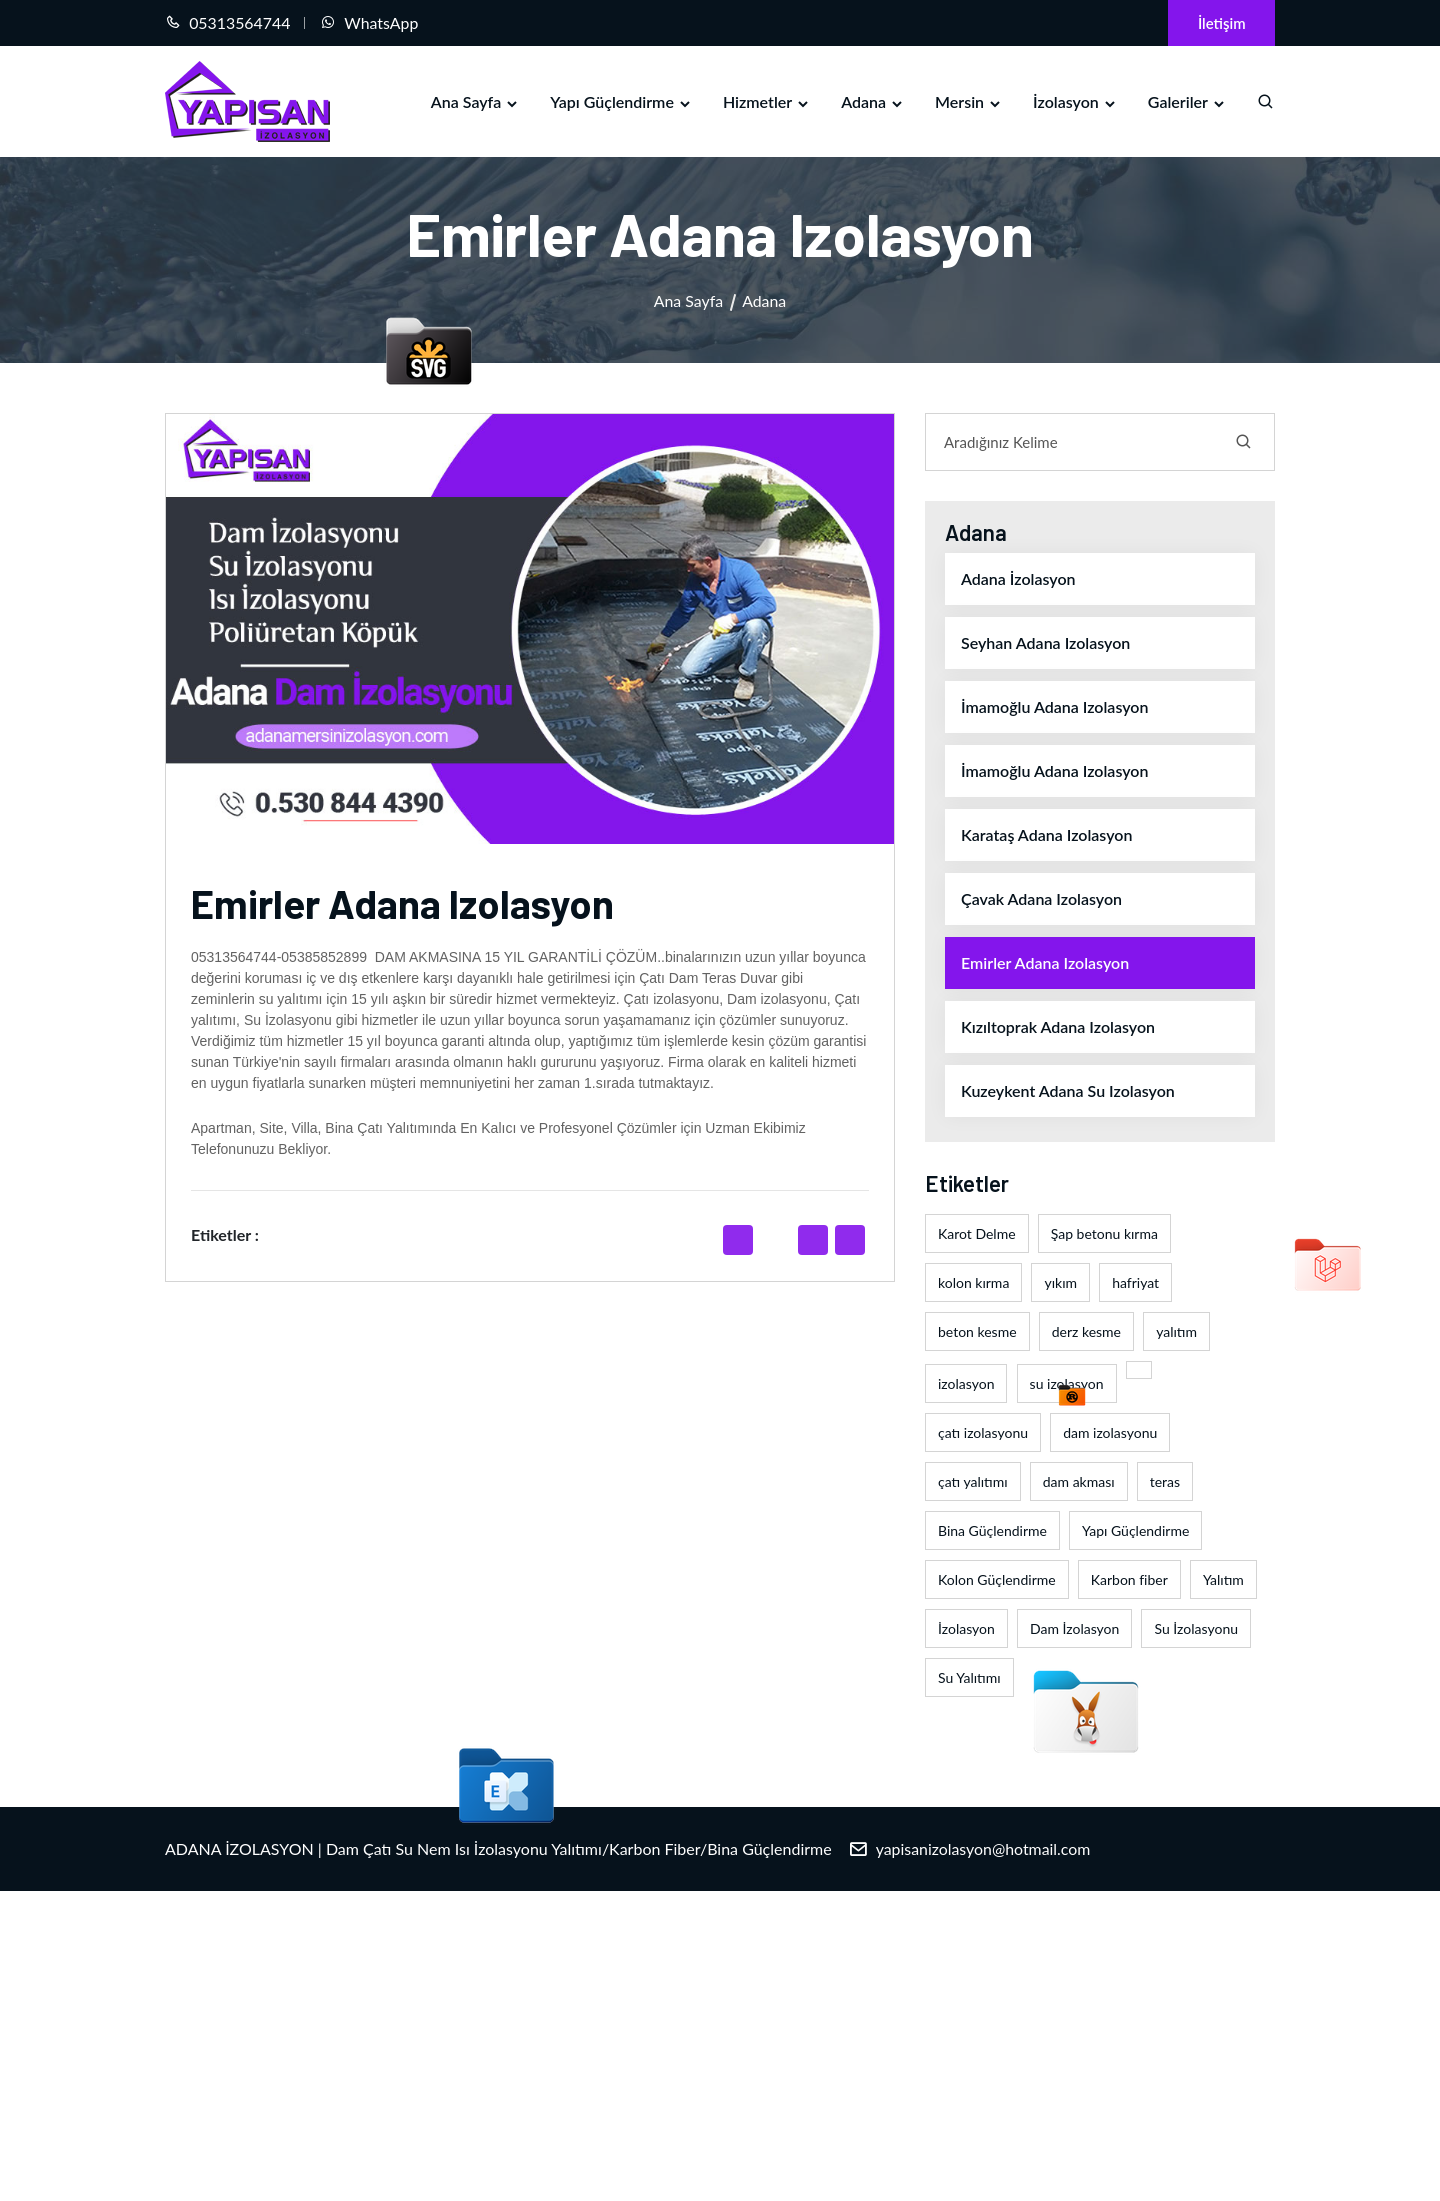 This screenshot has width=1440, height=2201. I want to click on open microsoft exchange folder, so click(506, 1788).